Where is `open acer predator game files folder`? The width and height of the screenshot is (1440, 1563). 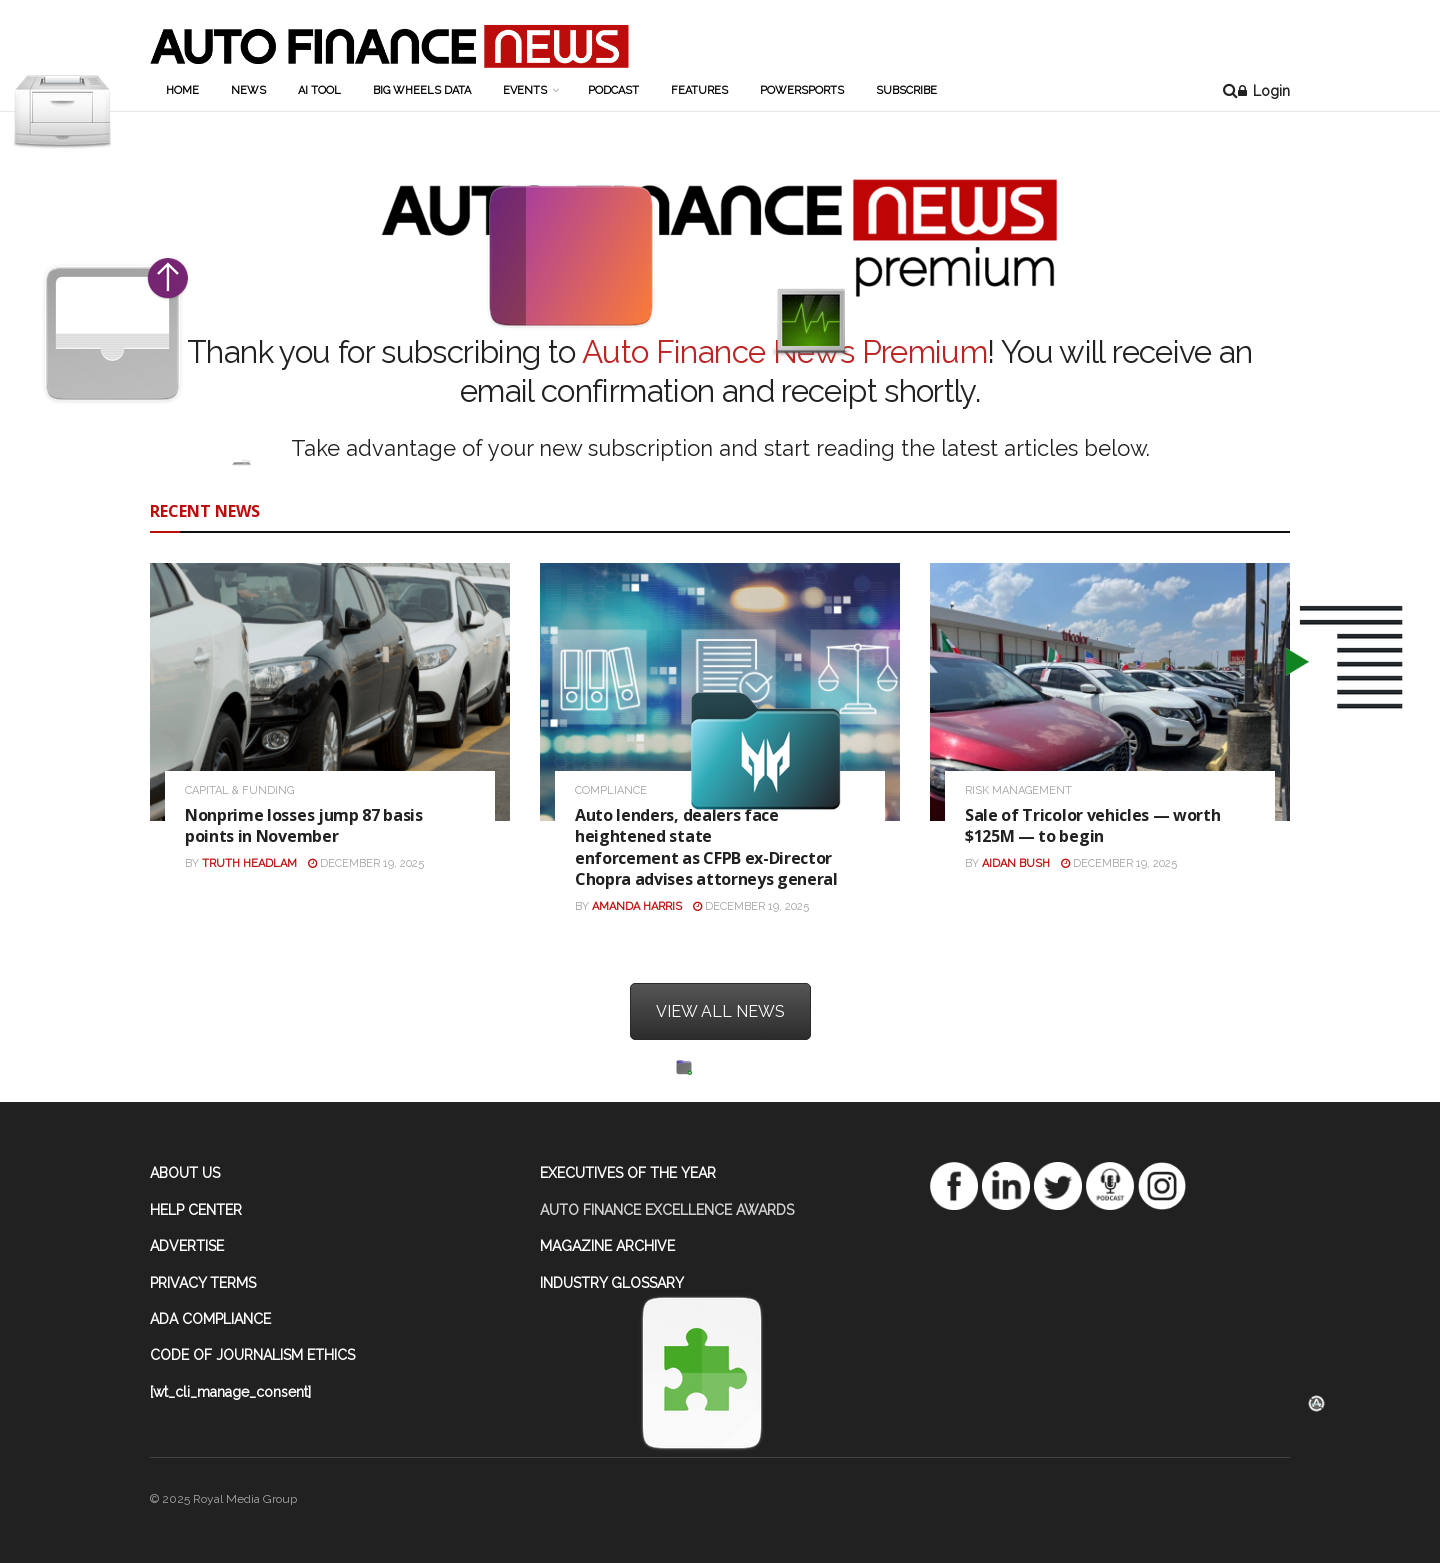
open acer predator game files folder is located at coordinates (765, 755).